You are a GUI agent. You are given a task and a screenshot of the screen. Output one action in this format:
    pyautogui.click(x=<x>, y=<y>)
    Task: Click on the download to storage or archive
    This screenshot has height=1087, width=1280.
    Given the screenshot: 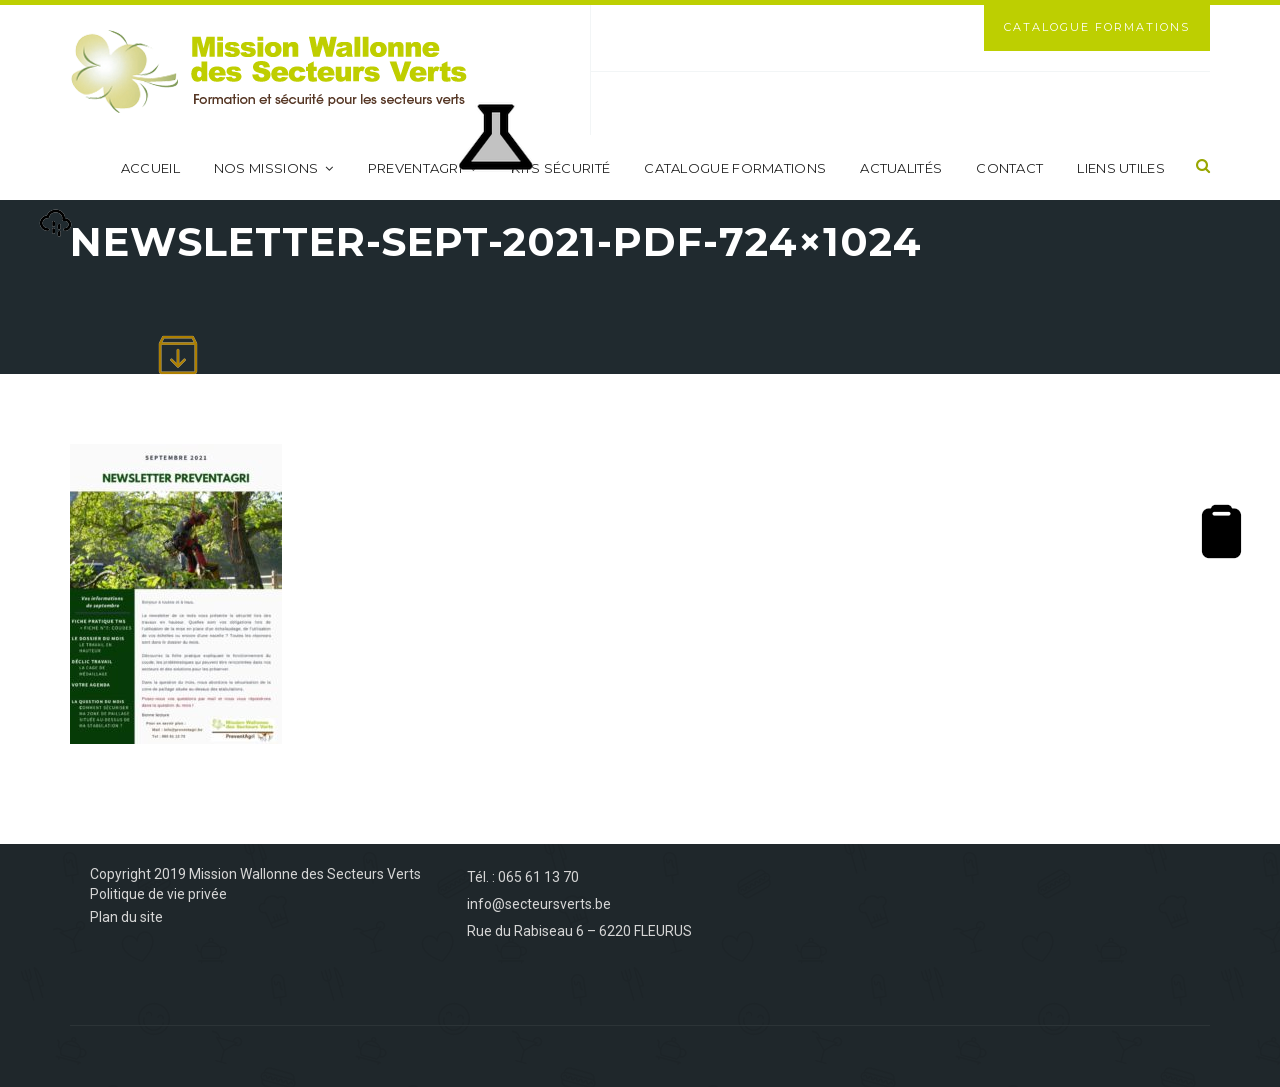 What is the action you would take?
    pyautogui.click(x=178, y=355)
    